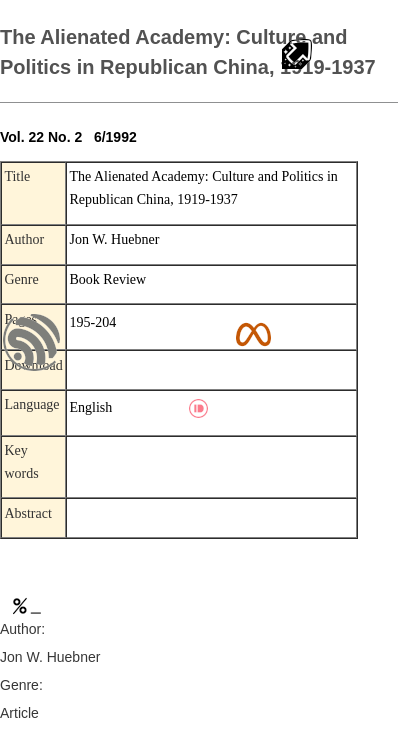  What do you see at coordinates (198, 408) in the screenshot?
I see `open pushbullet app` at bounding box center [198, 408].